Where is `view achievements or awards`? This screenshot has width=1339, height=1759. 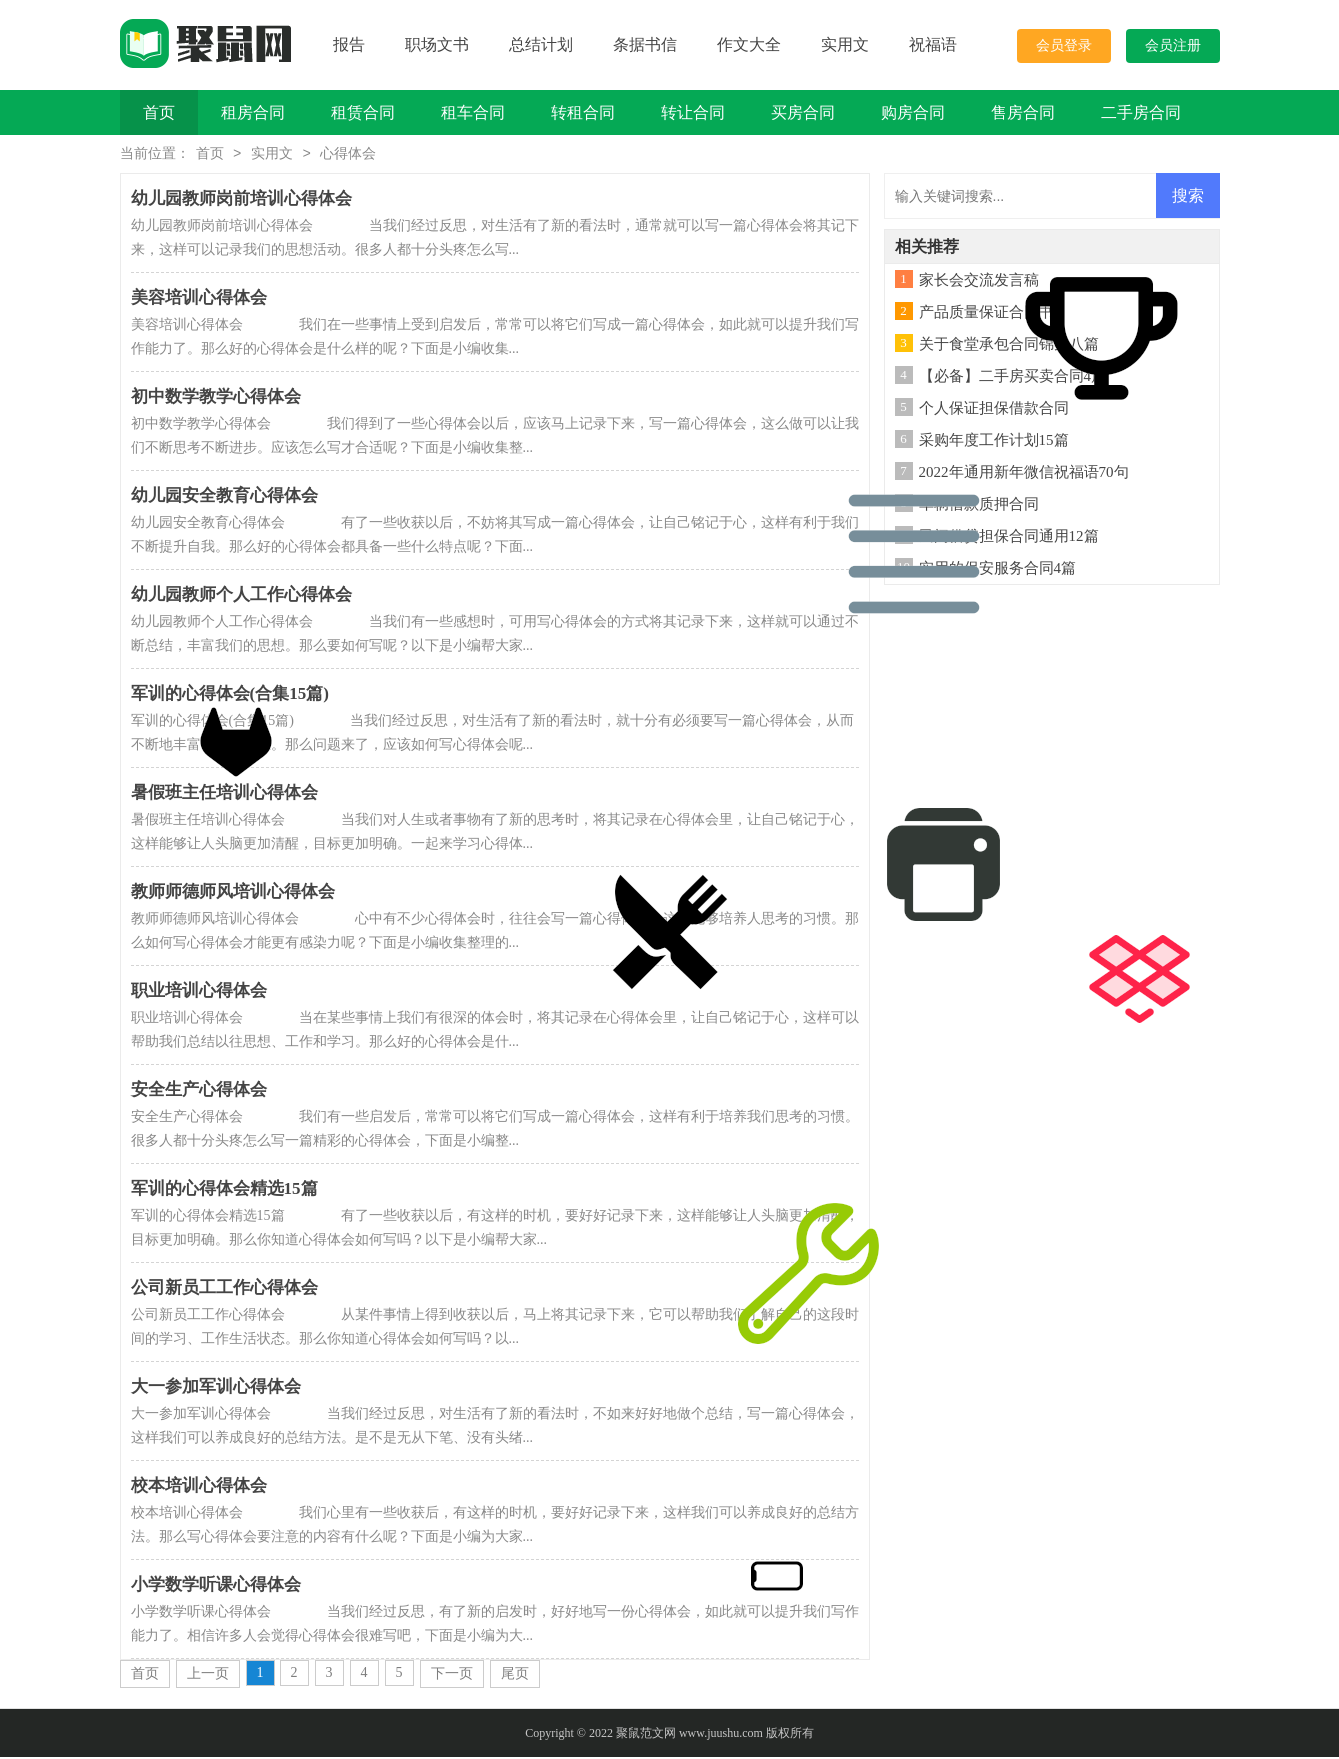
view achievements or awards is located at coordinates (1101, 333).